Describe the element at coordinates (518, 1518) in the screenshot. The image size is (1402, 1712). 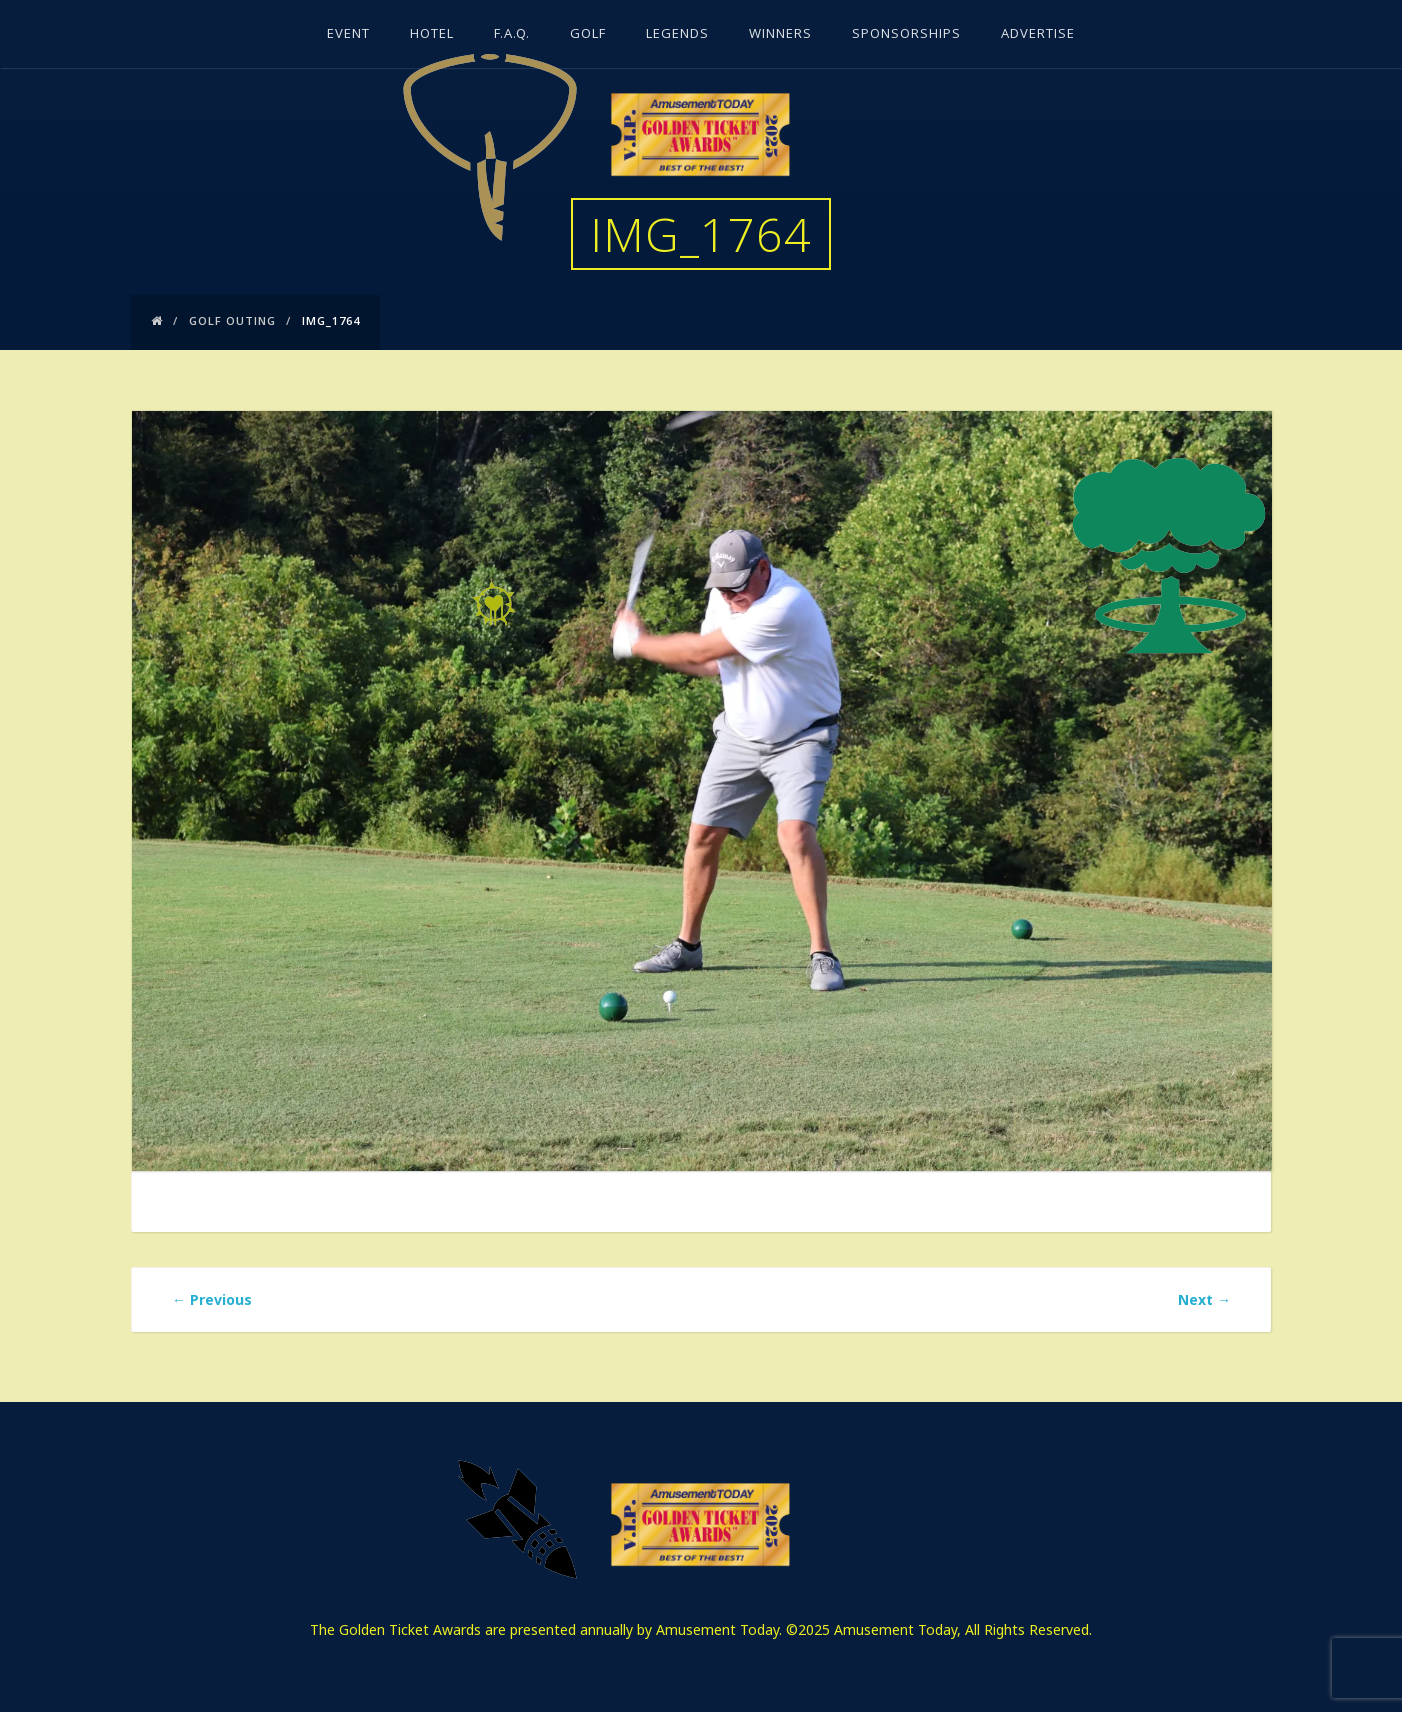
I see `launch or deploy an application` at that location.